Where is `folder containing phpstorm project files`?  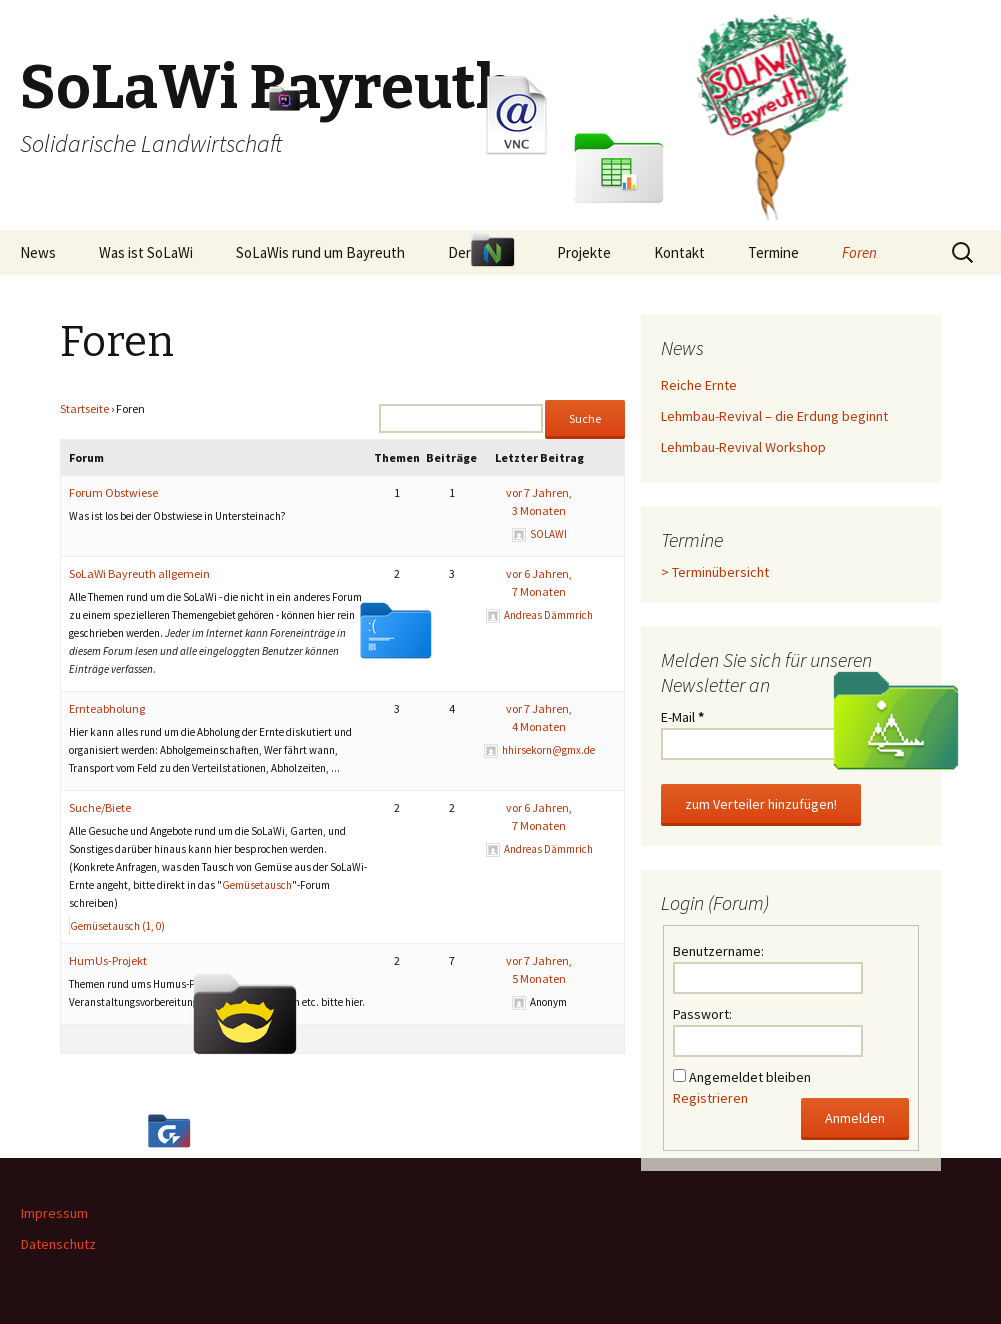 folder containing phpstorm project files is located at coordinates (284, 99).